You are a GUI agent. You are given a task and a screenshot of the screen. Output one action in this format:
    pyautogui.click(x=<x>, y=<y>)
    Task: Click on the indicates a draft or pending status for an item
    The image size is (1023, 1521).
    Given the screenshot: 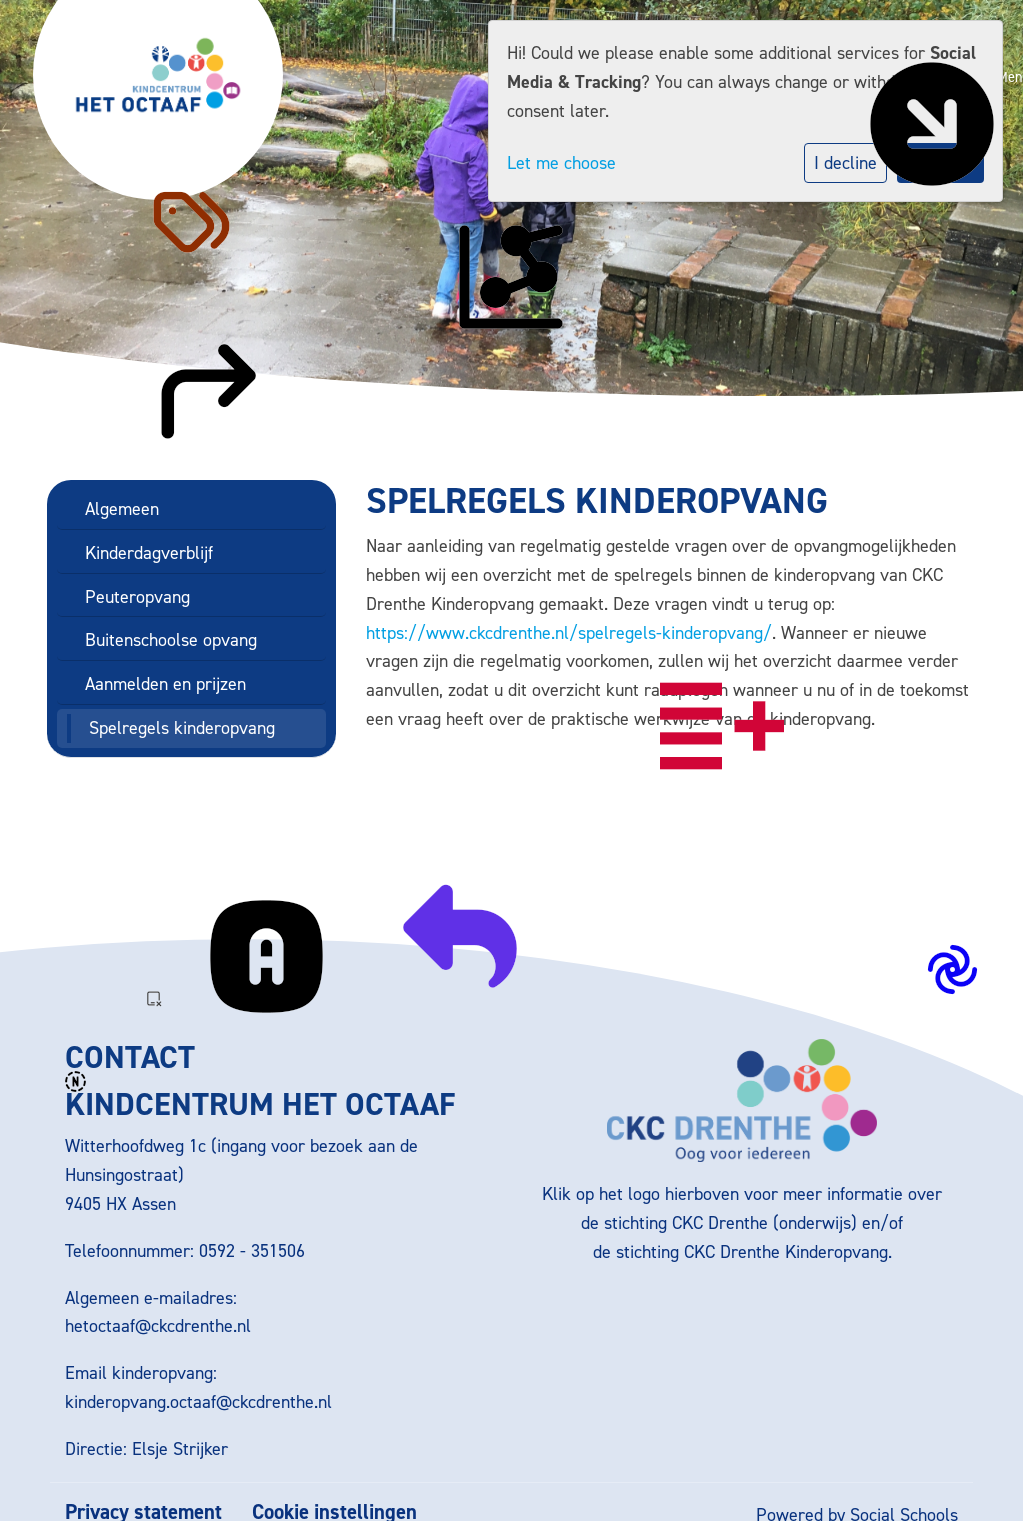 What is the action you would take?
    pyautogui.click(x=75, y=1081)
    